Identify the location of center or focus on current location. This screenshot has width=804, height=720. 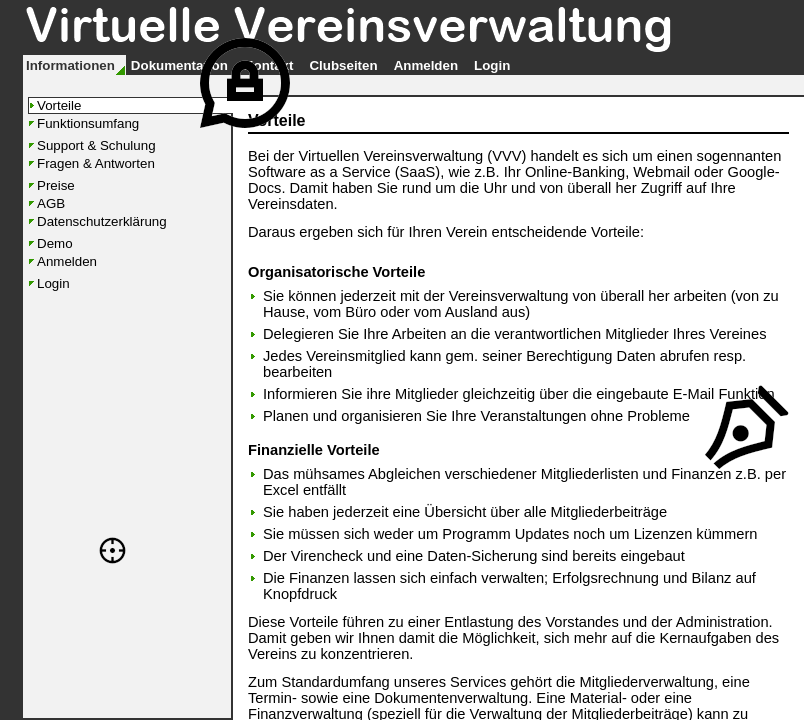
(112, 550).